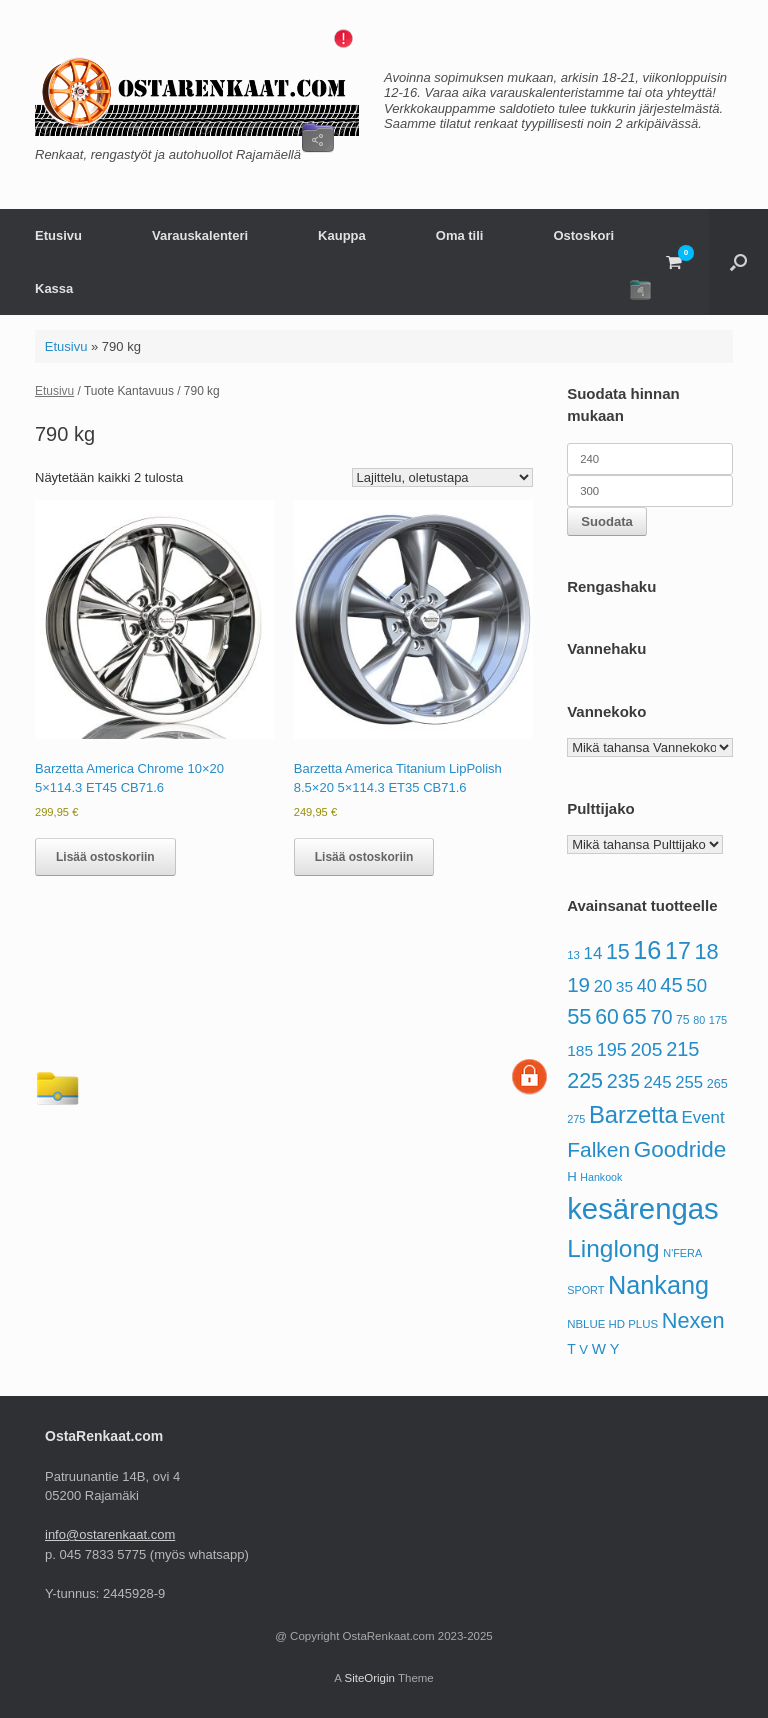 The image size is (768, 1718). Describe the element at coordinates (57, 1089) in the screenshot. I see `folder containing pokémon park ball game files` at that location.